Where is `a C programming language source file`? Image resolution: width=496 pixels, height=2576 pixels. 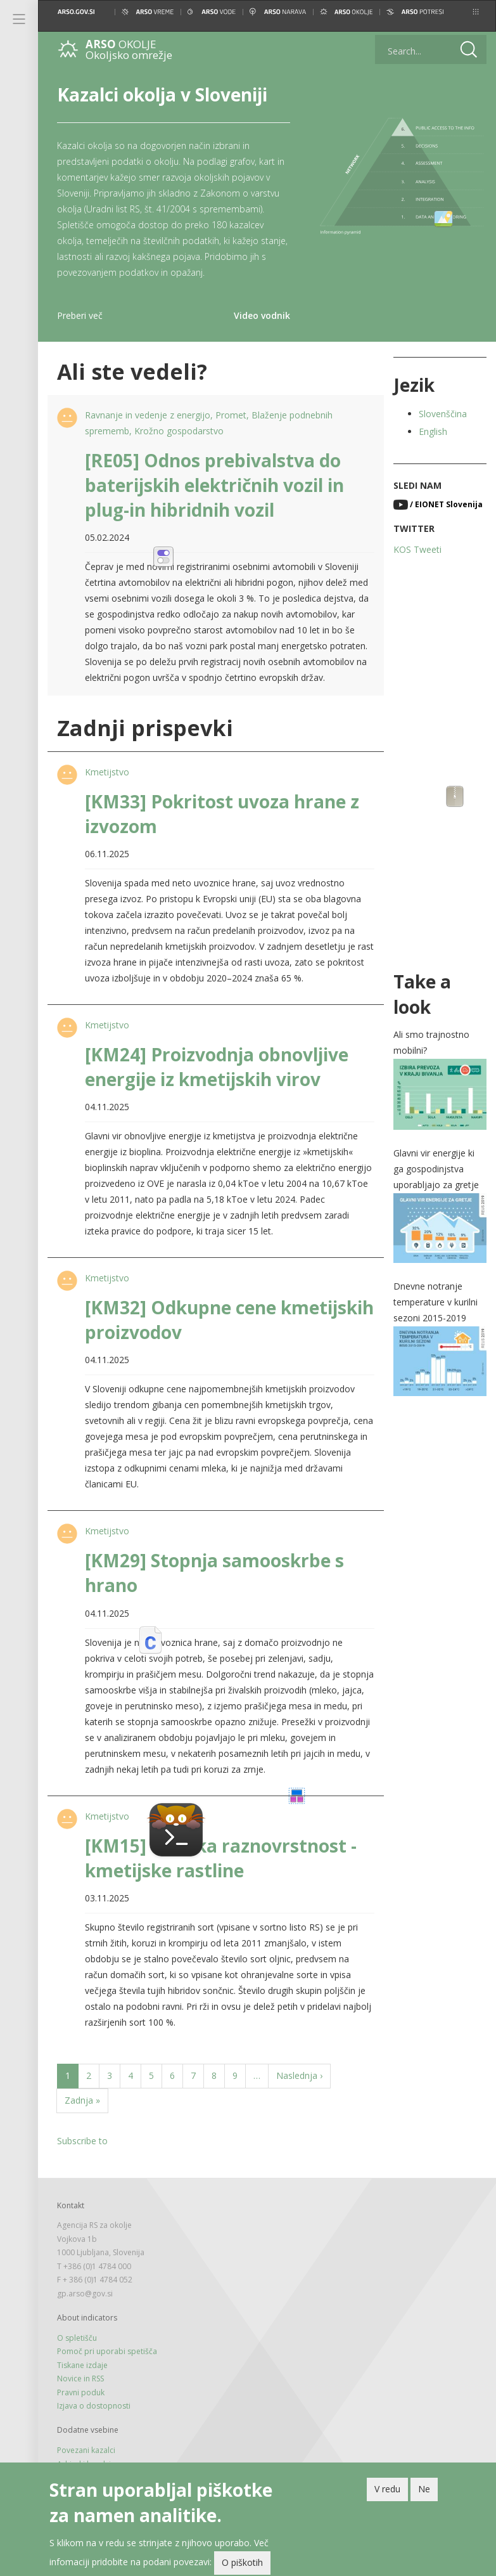 a C programming language source file is located at coordinates (150, 1640).